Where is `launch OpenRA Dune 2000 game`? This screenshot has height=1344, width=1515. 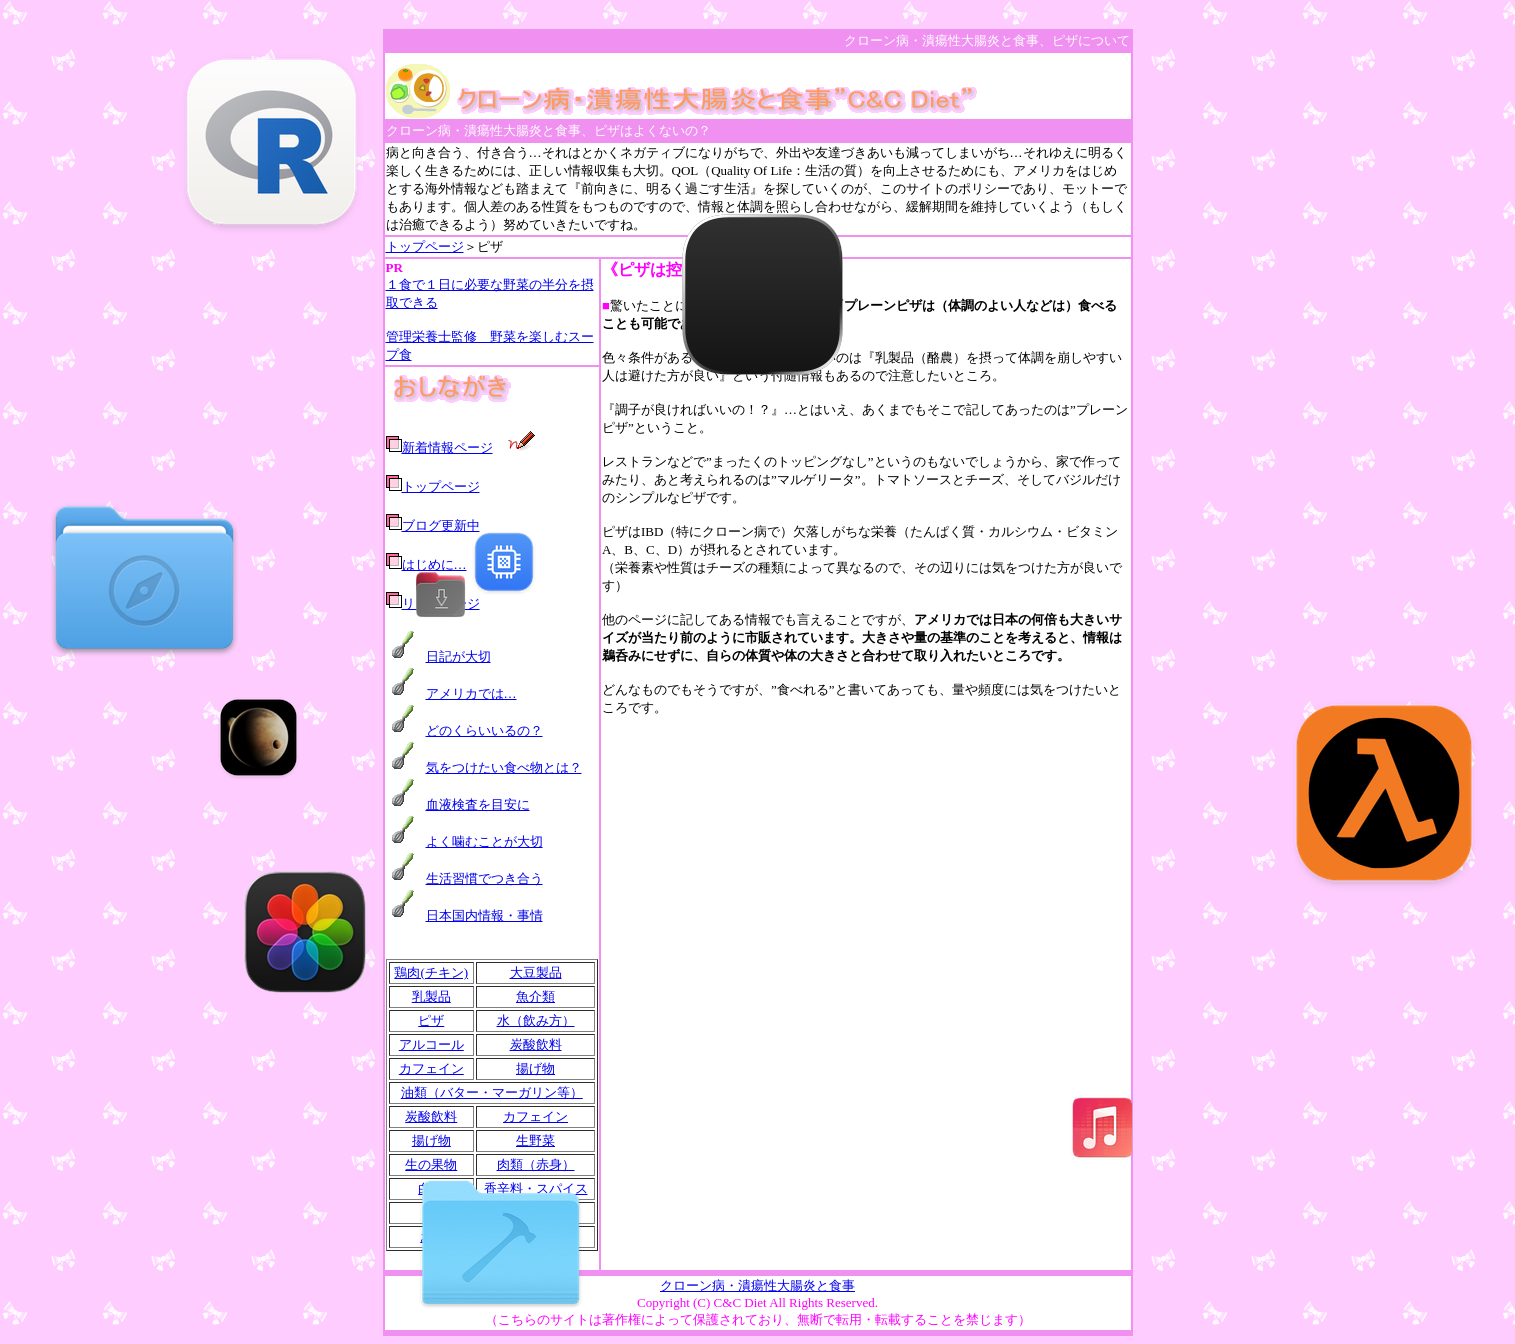
launch OpenRA Dune 2000 game is located at coordinates (258, 737).